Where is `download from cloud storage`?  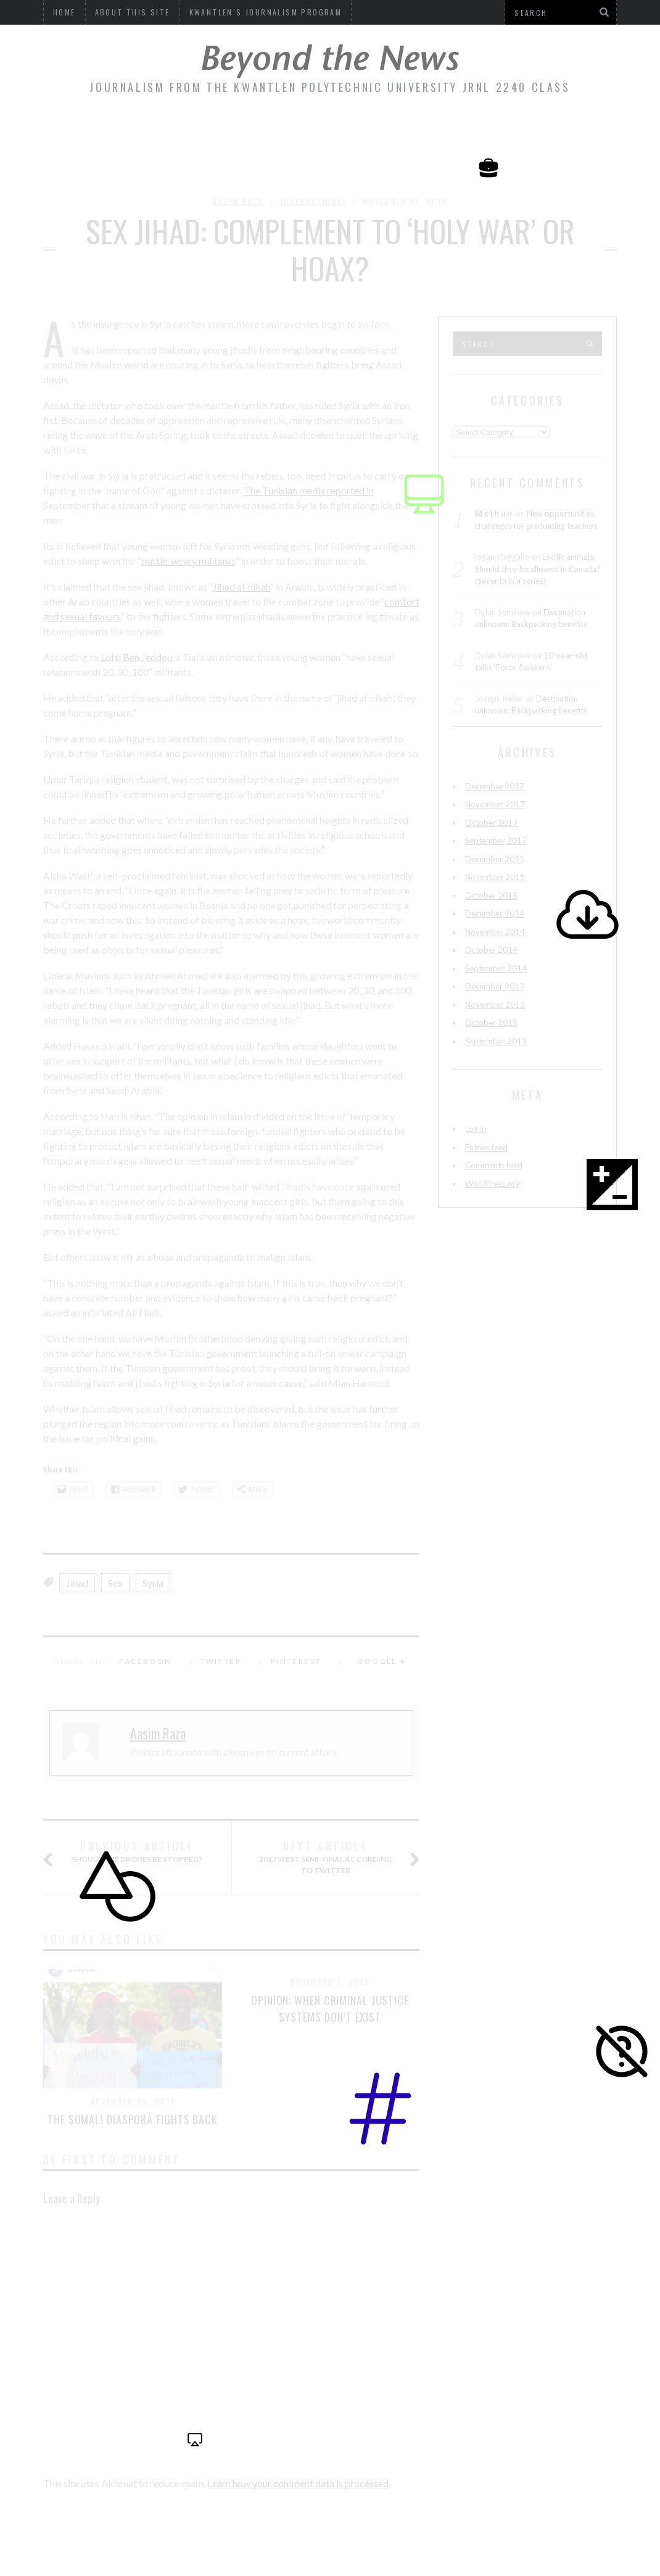
download from cloud storage is located at coordinates (587, 914).